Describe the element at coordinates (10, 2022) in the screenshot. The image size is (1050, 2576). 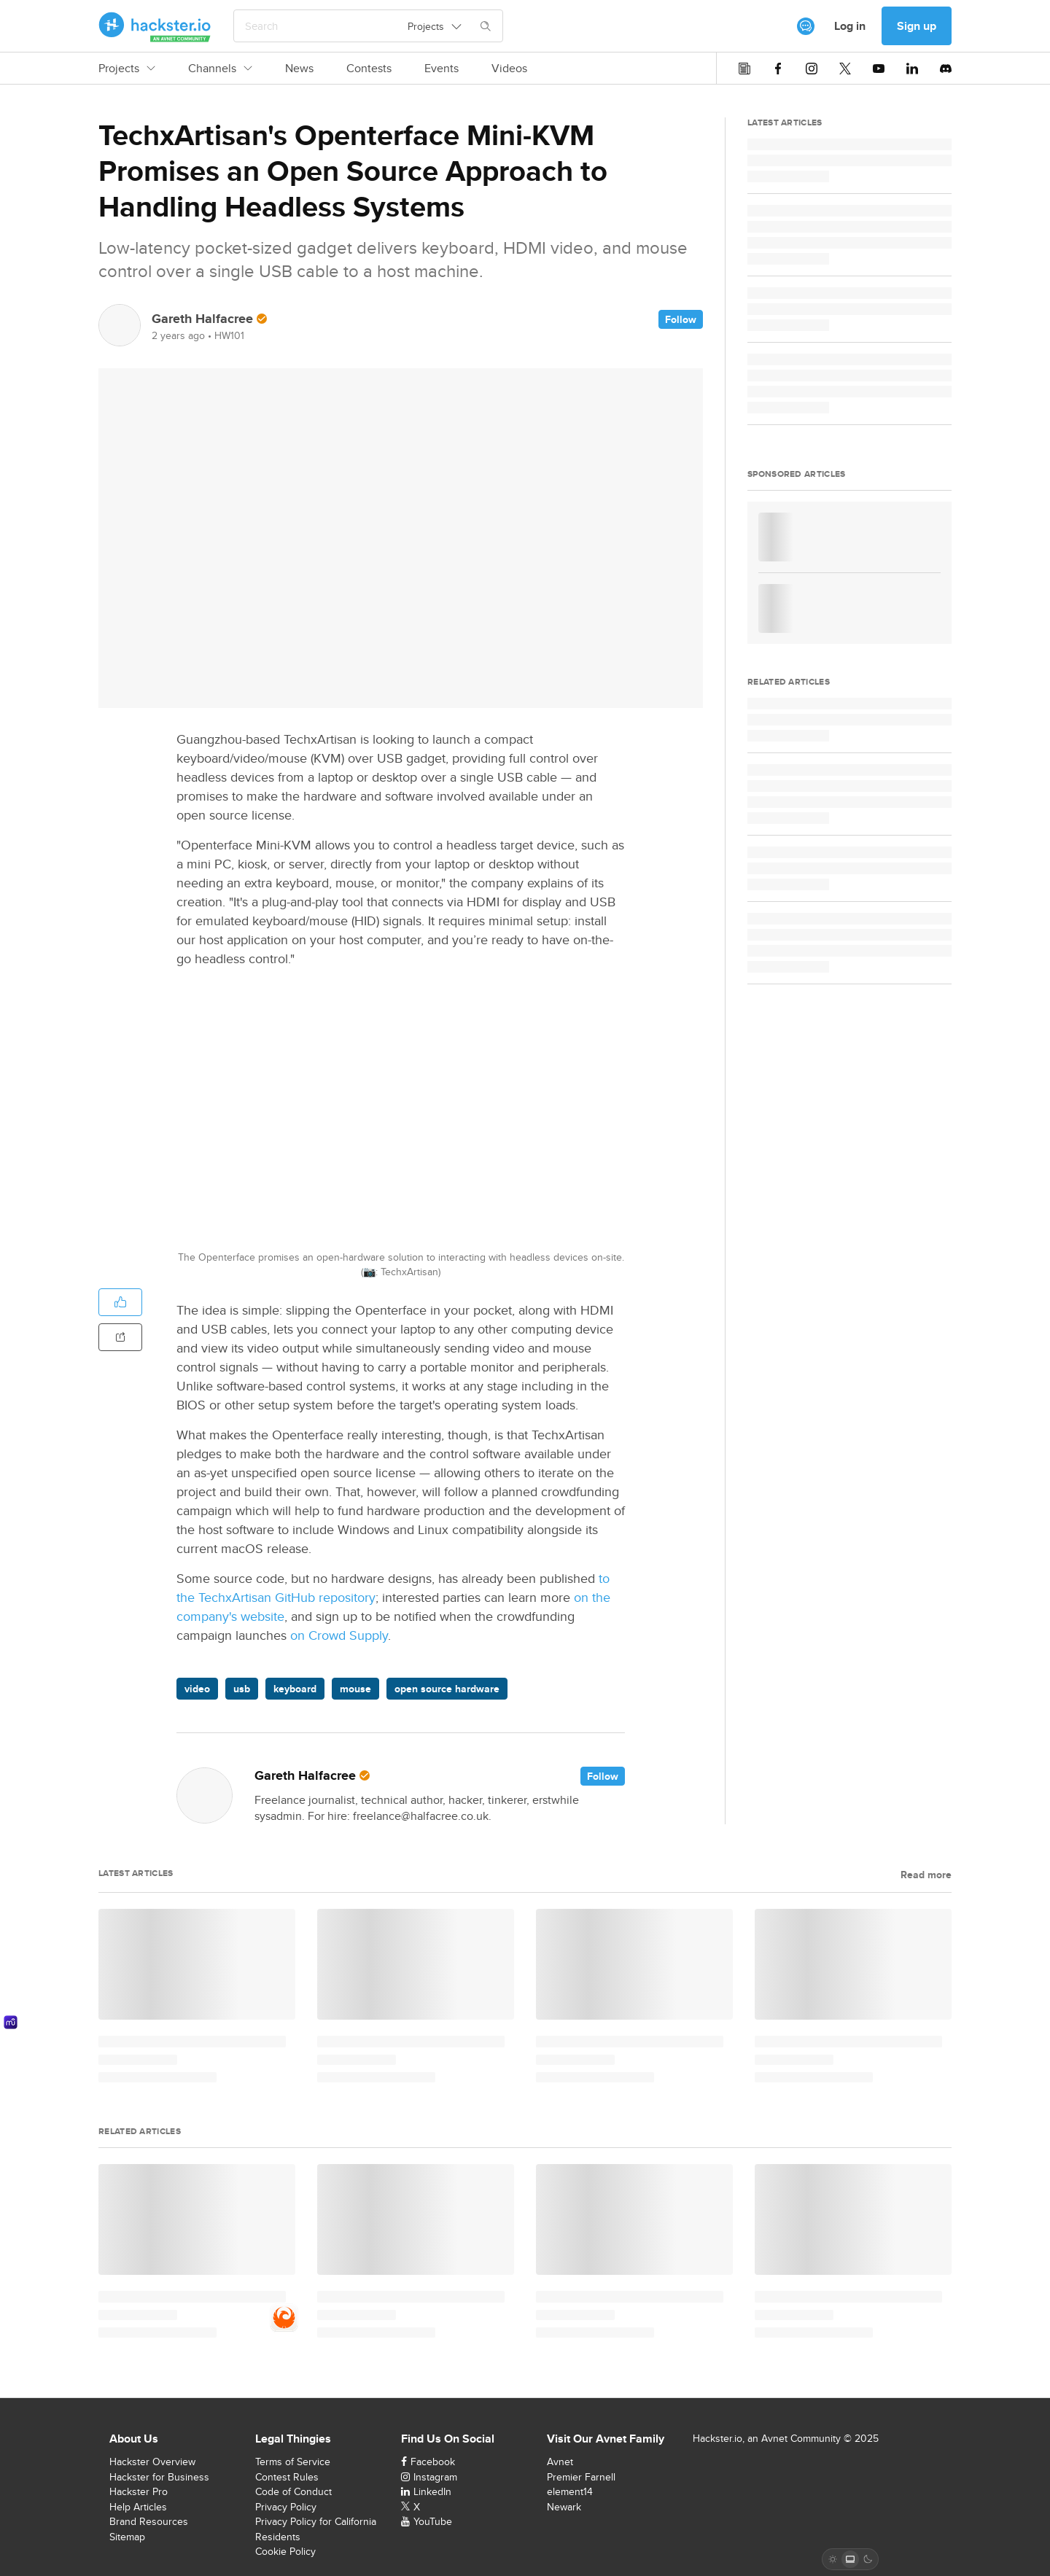
I see `open MuseScore music notation app` at that location.